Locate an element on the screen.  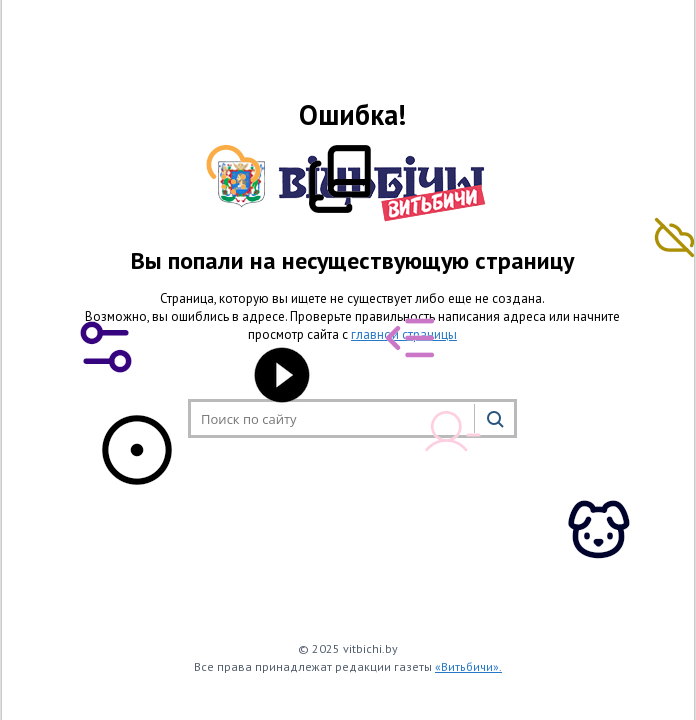
duplicate or copy a book/document is located at coordinates (340, 179).